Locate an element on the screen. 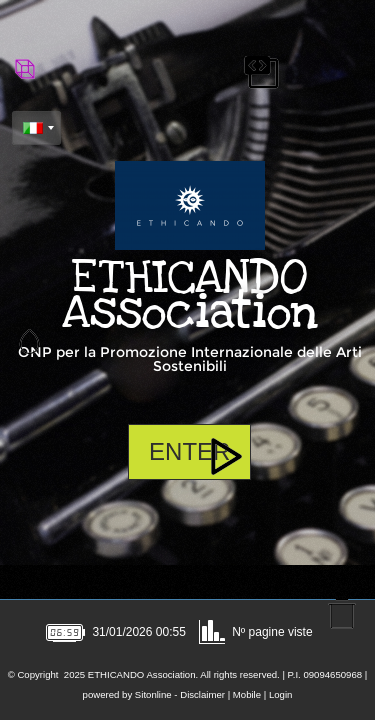 The width and height of the screenshot is (375, 720). insert a code block is located at coordinates (263, 73).